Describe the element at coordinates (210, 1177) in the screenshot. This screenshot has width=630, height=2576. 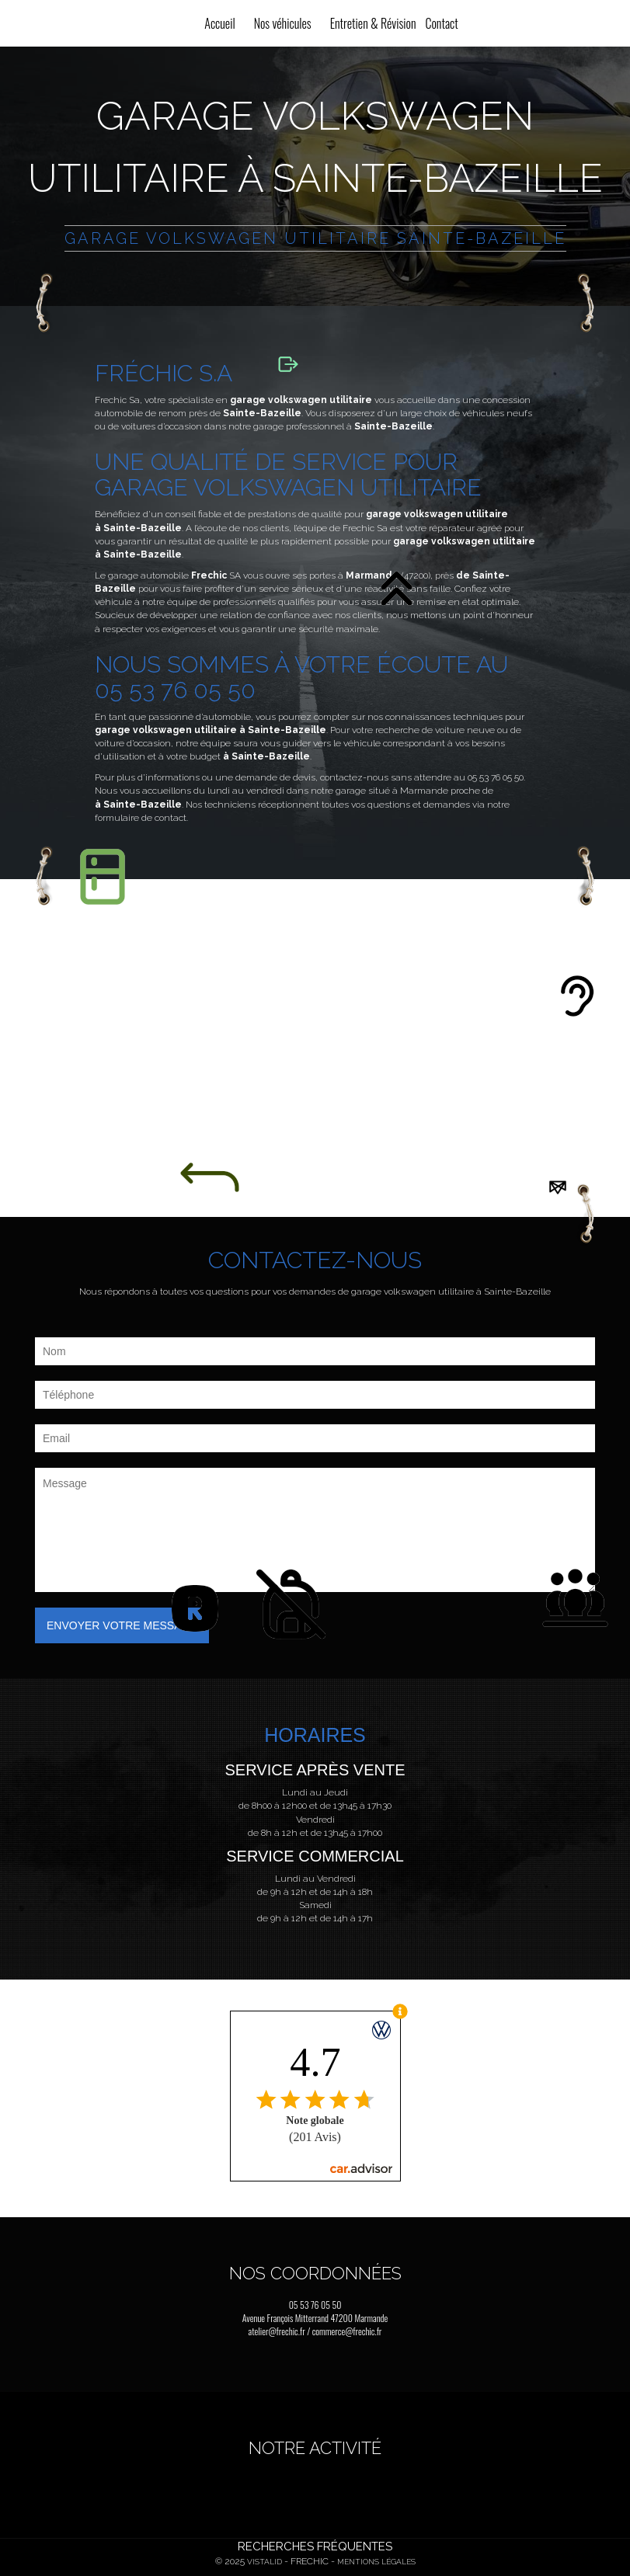
I see `go back to the previous screen` at that location.